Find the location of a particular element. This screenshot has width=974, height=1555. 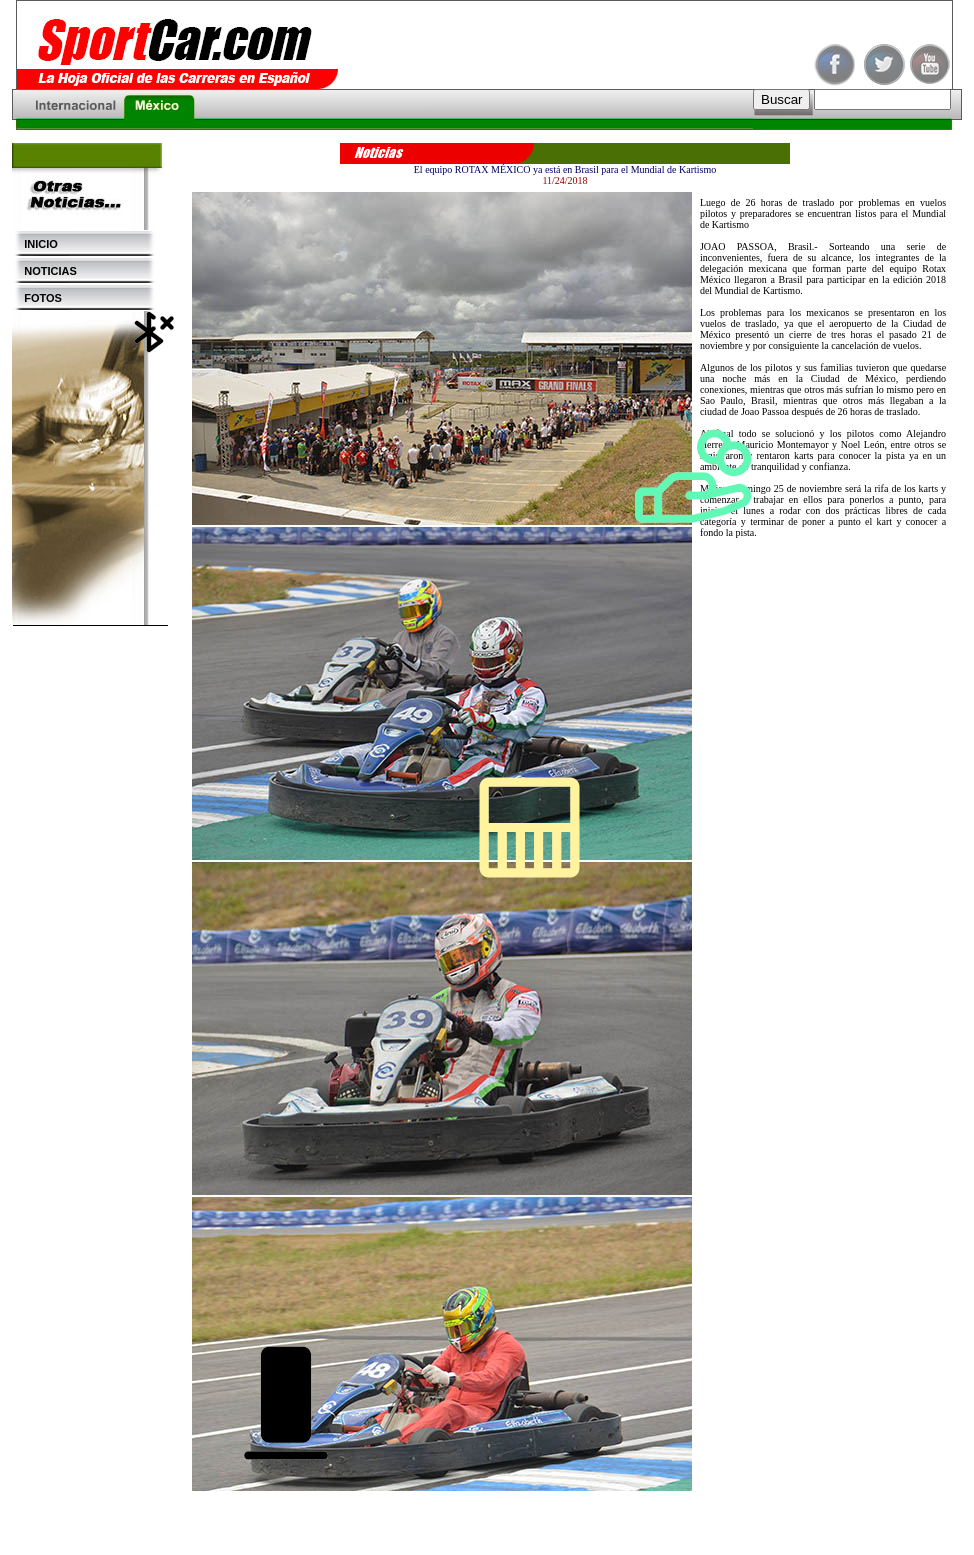

toggle bottom panel visibility is located at coordinates (529, 827).